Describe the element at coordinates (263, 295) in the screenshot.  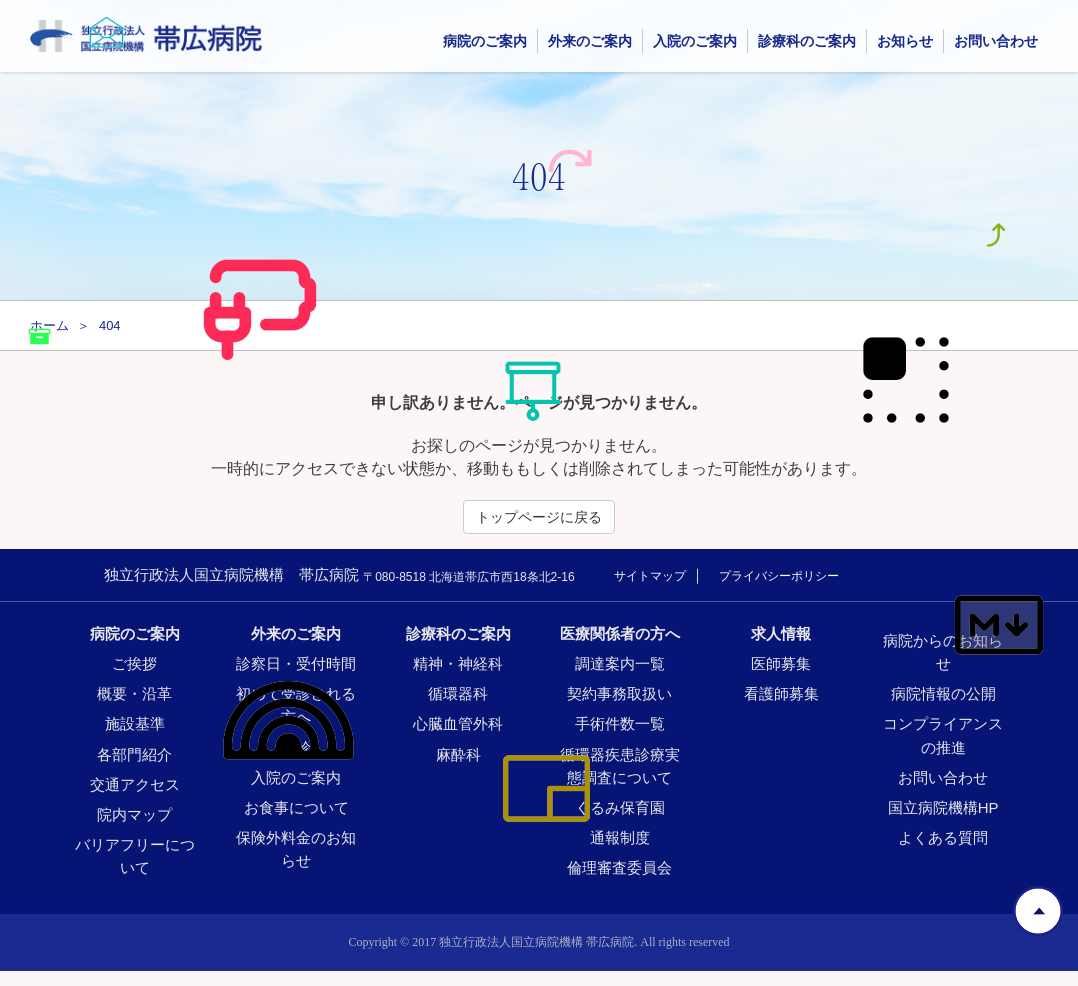
I see `battery currently charging at medium level` at that location.